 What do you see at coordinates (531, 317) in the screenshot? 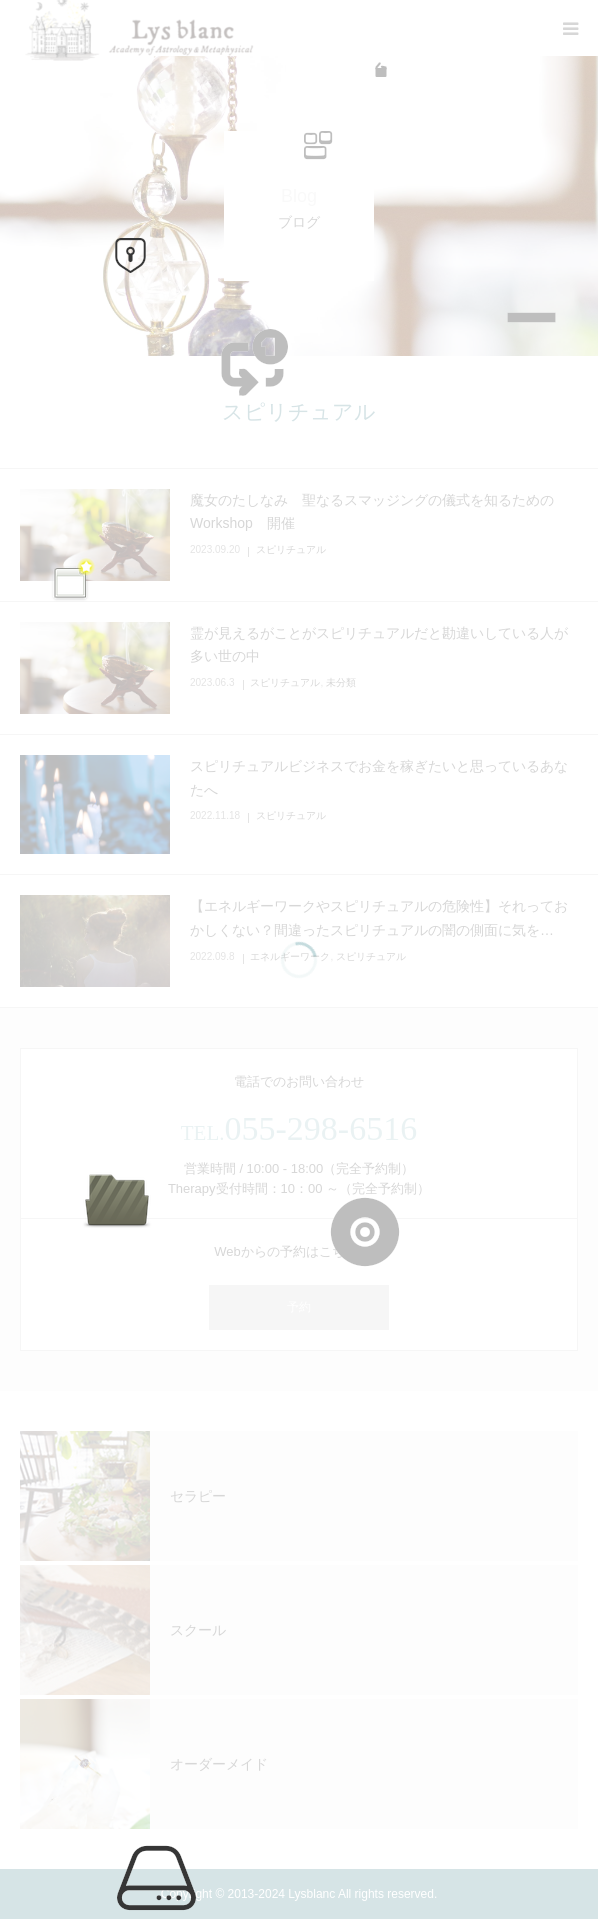
I see `remove an item from a list` at bounding box center [531, 317].